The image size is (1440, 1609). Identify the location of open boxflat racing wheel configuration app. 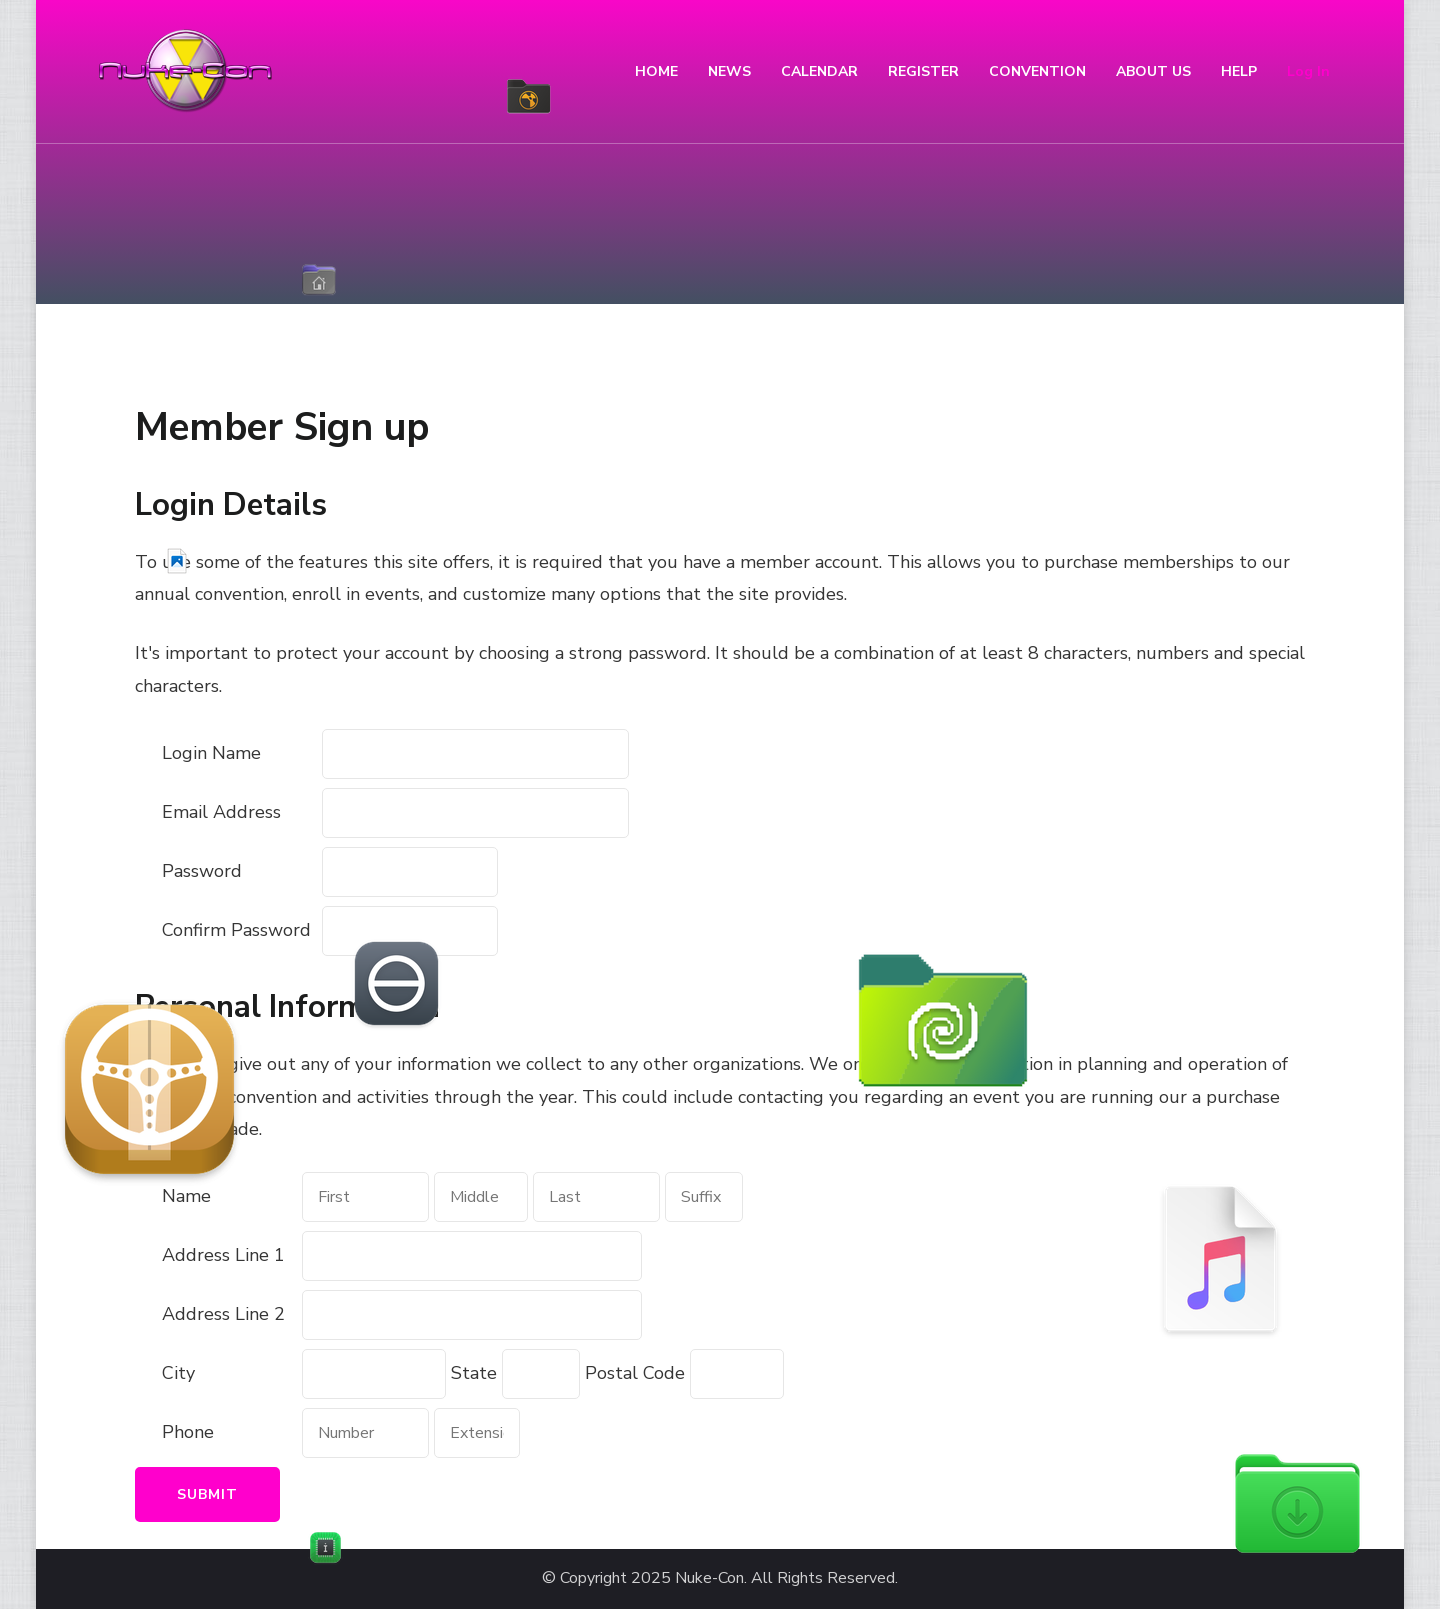
(149, 1089).